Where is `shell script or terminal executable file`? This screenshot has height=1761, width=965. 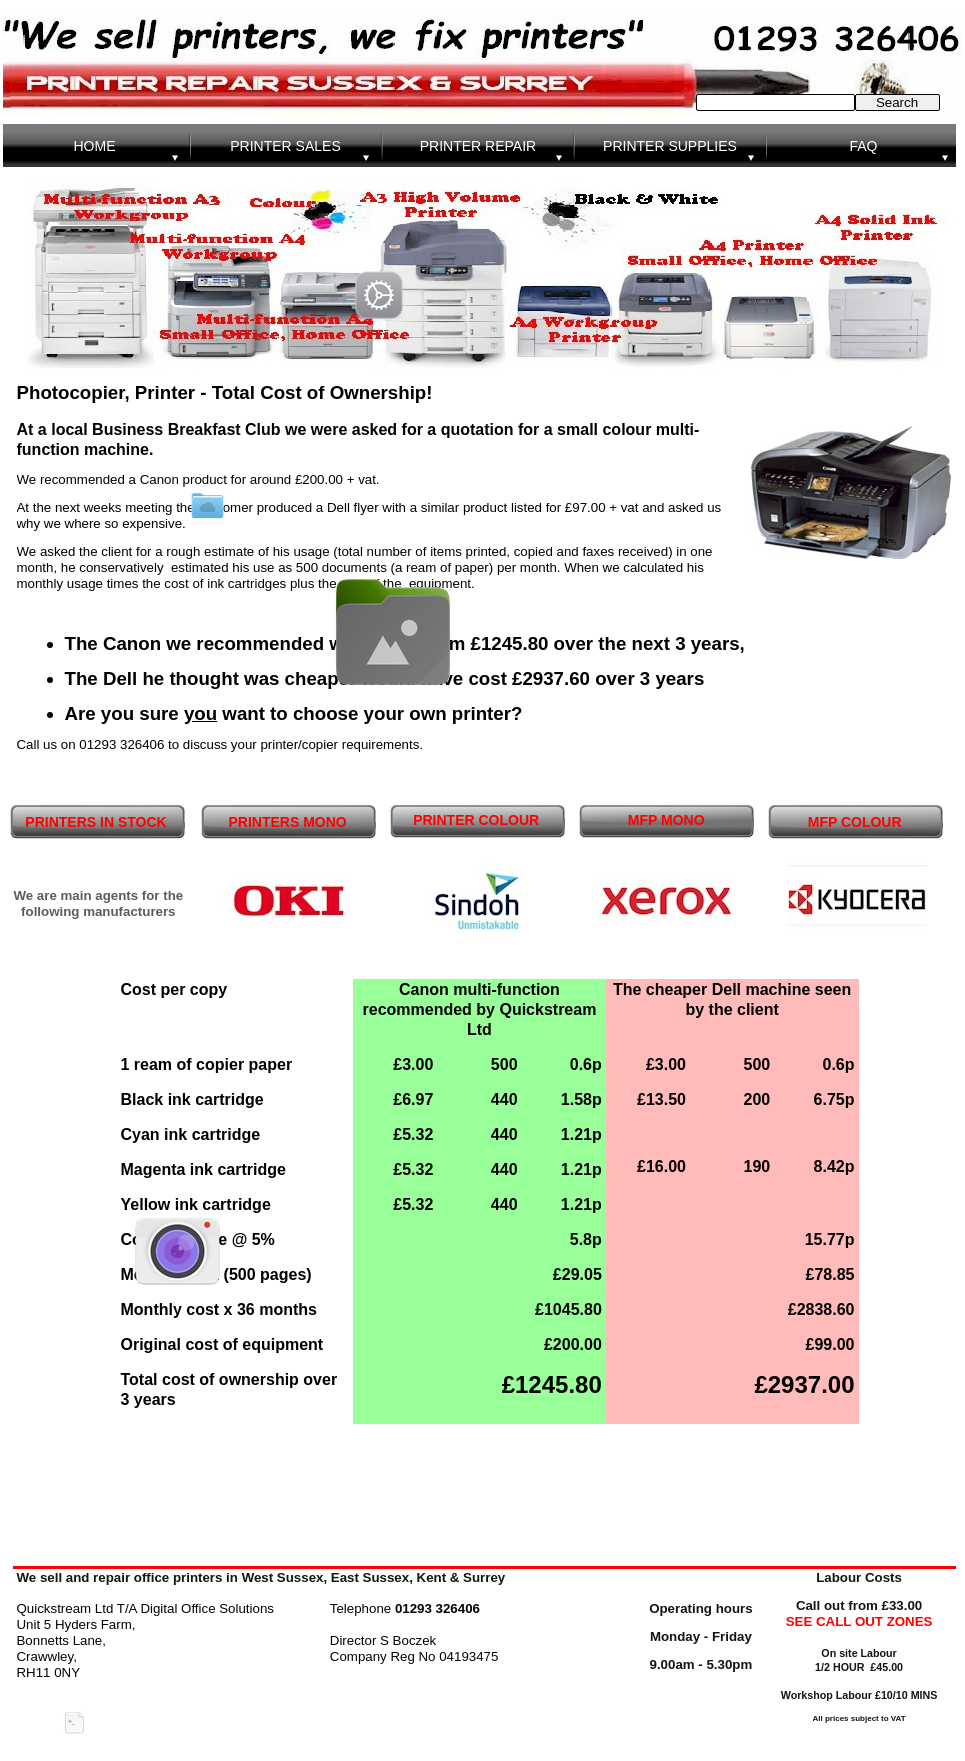 shell script or terminal executable file is located at coordinates (74, 1722).